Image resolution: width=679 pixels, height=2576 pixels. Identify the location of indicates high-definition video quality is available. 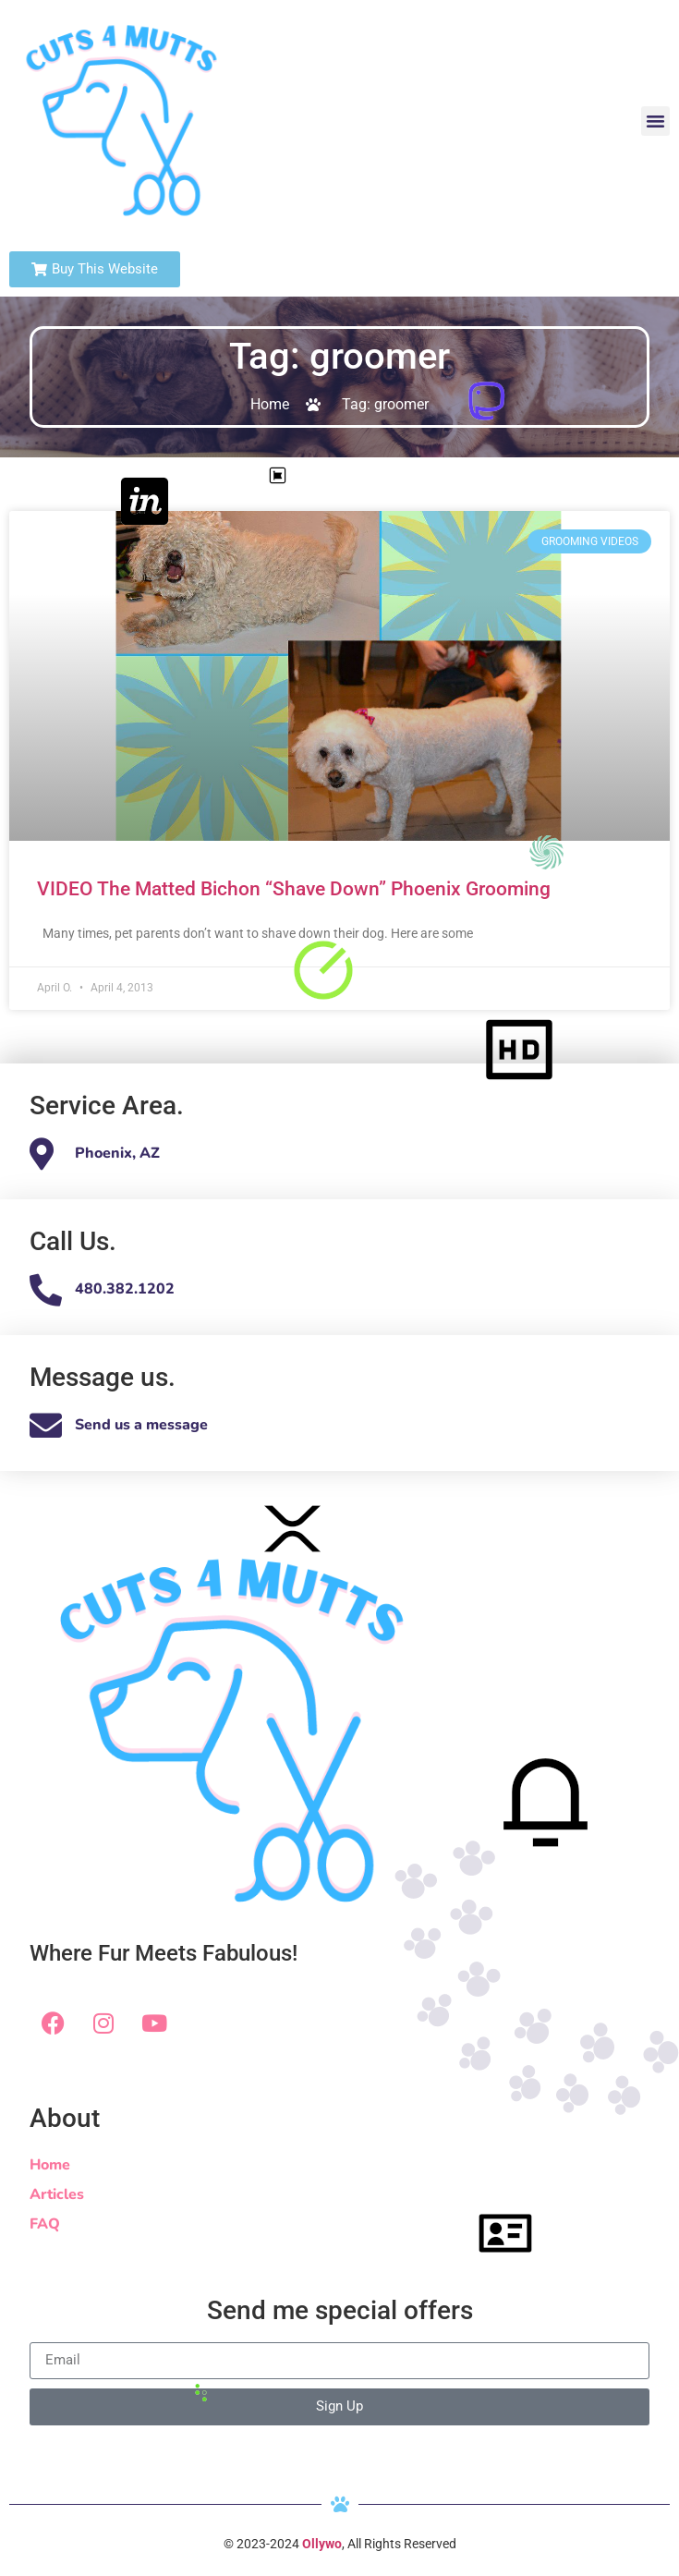
(519, 1050).